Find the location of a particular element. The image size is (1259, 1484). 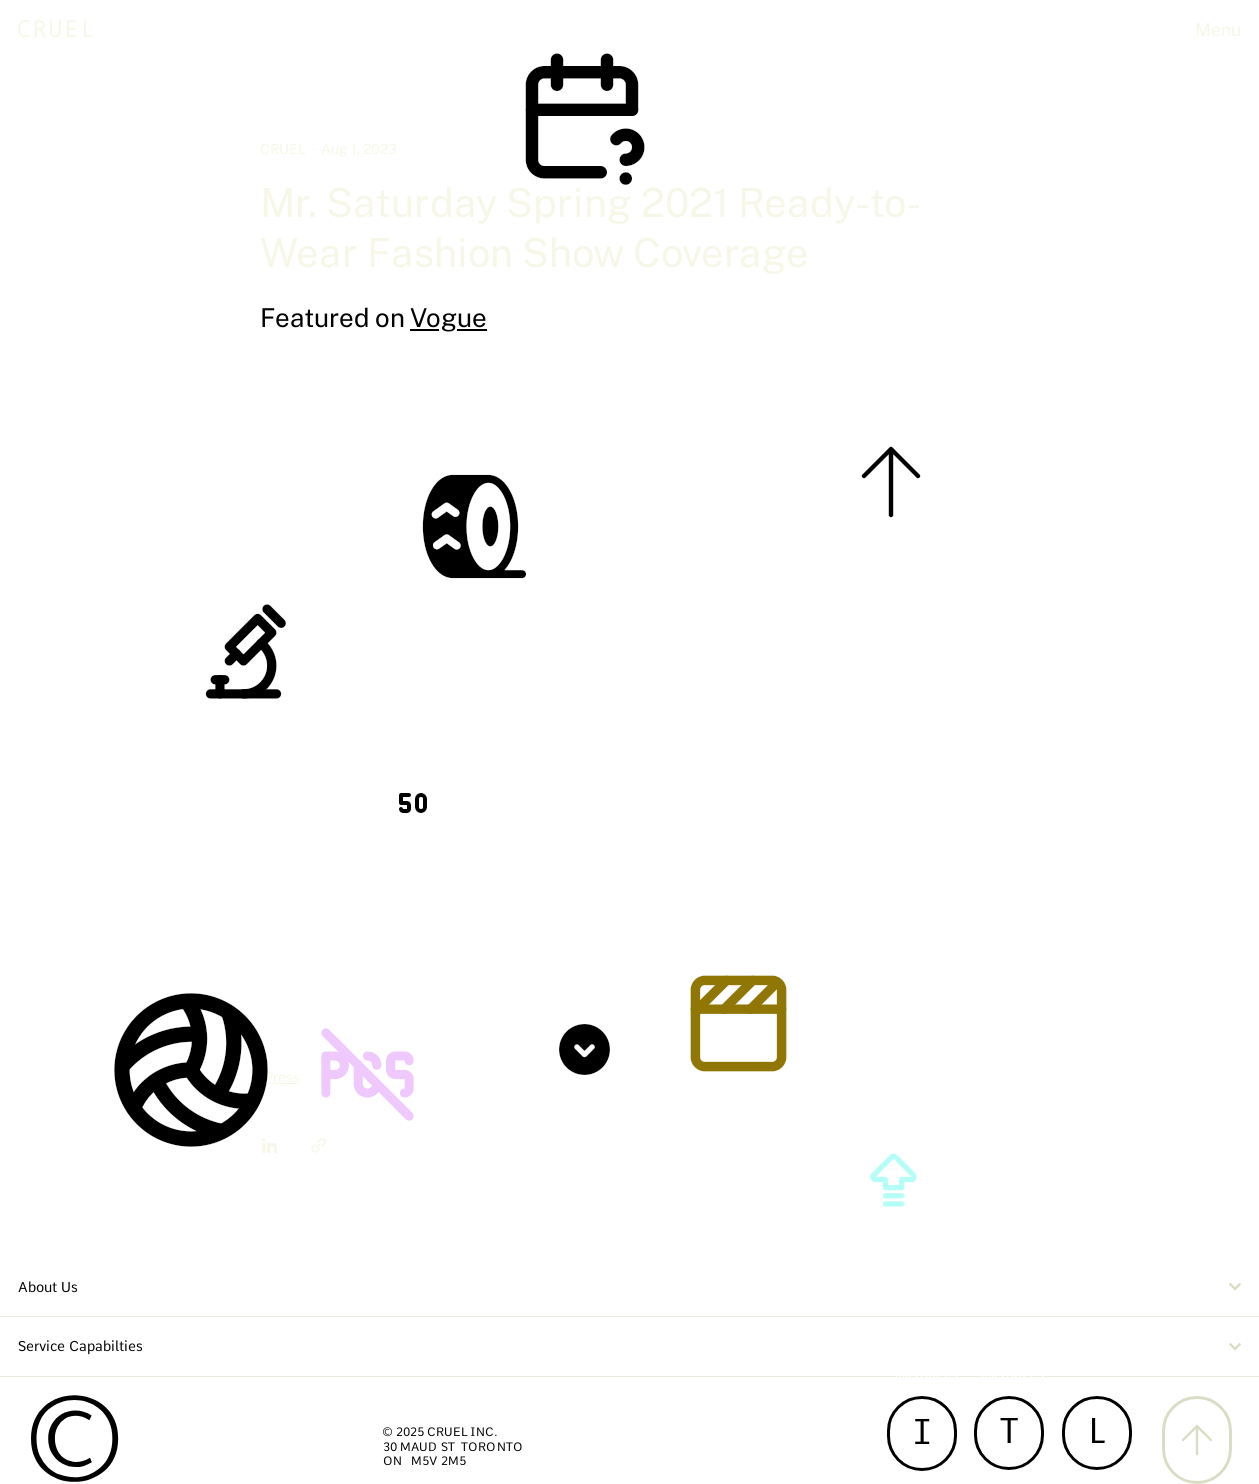

http post request disabled or unavailable is located at coordinates (367, 1074).